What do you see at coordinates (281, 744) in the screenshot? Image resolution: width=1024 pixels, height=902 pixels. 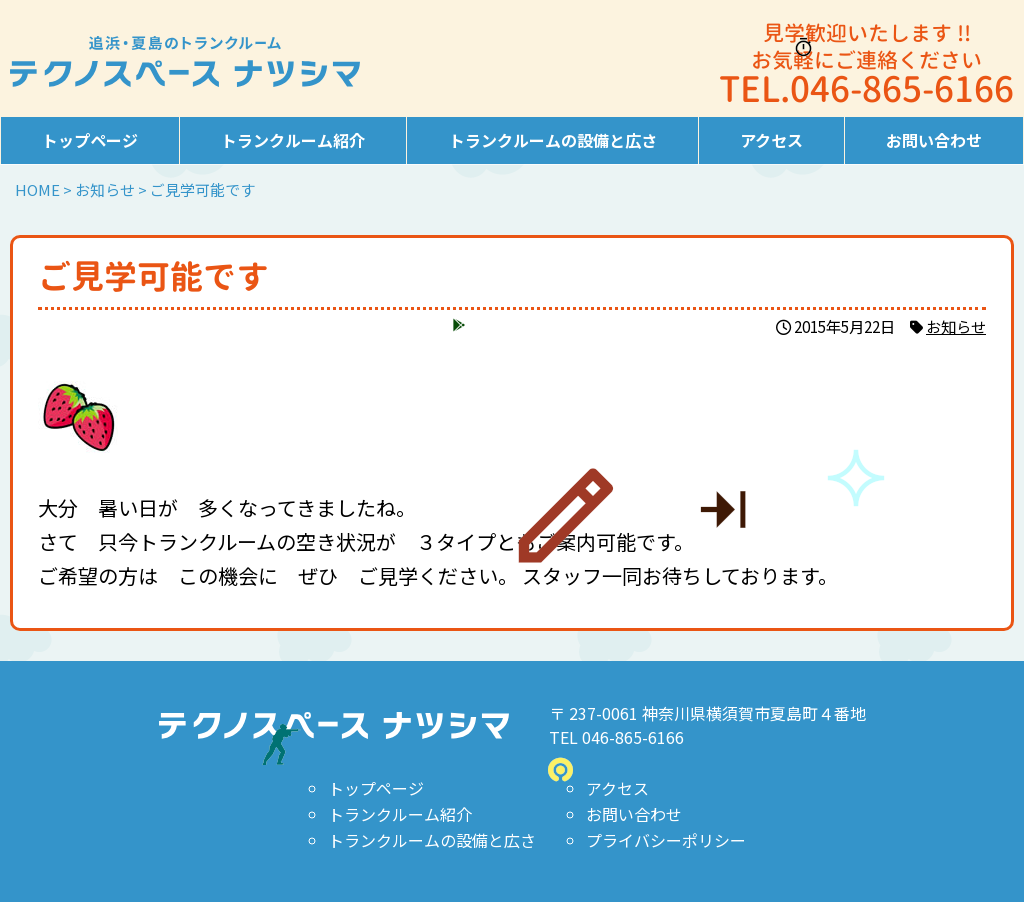 I see `launch counter-strike game` at bounding box center [281, 744].